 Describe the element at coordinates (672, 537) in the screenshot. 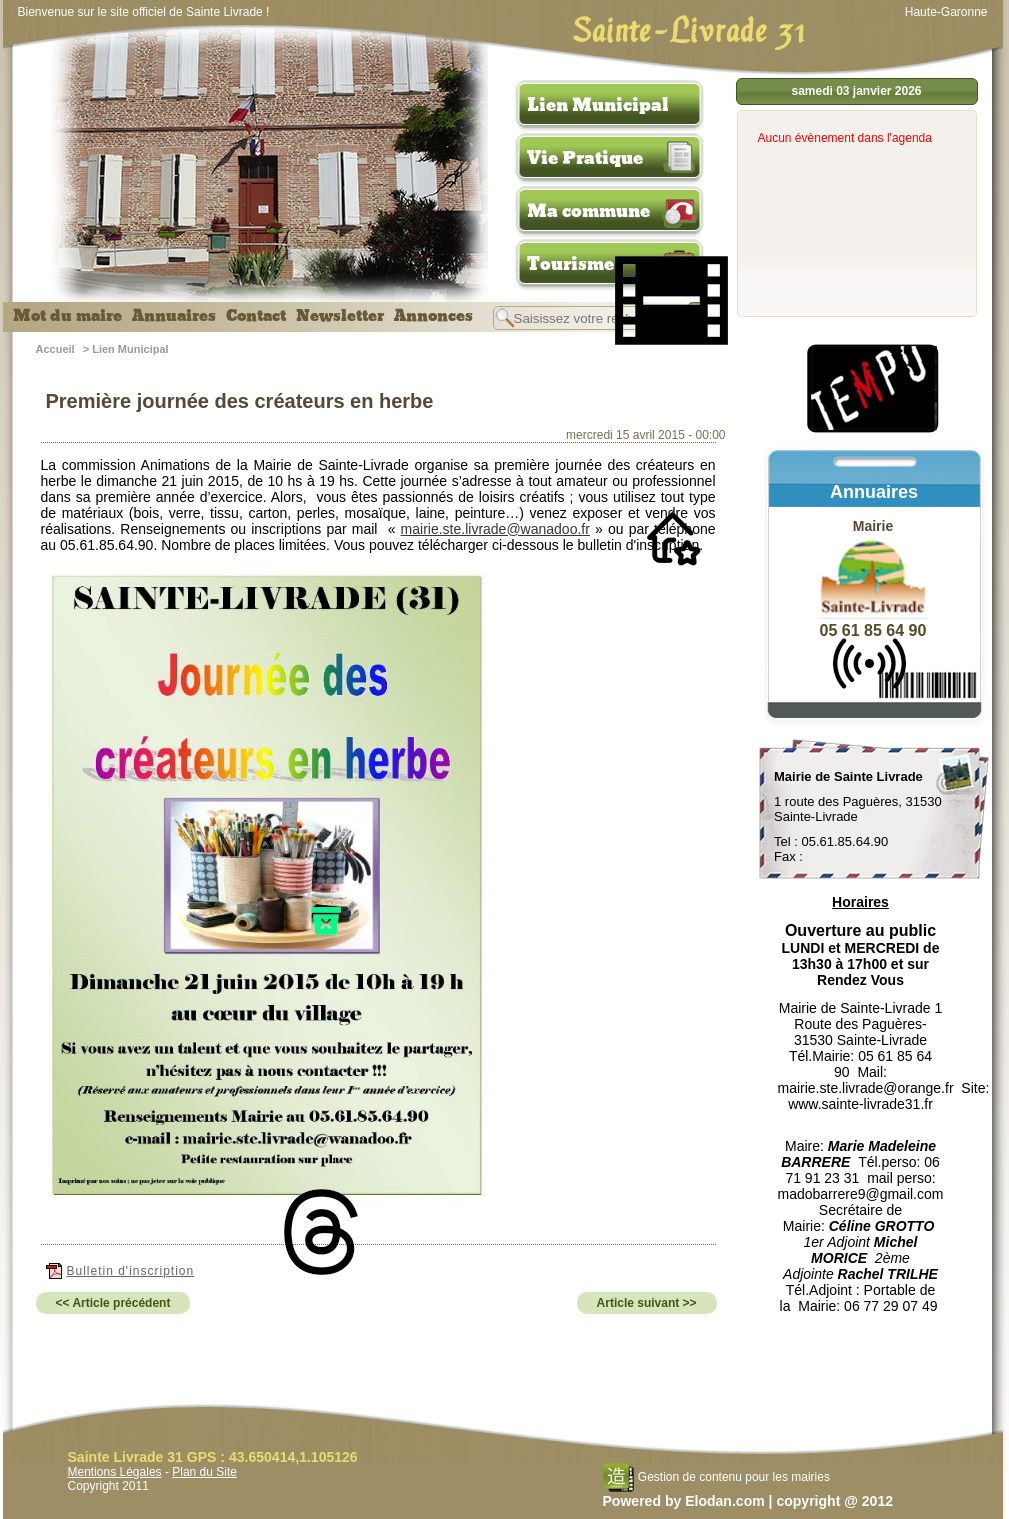

I see `mark a location as favorite` at that location.